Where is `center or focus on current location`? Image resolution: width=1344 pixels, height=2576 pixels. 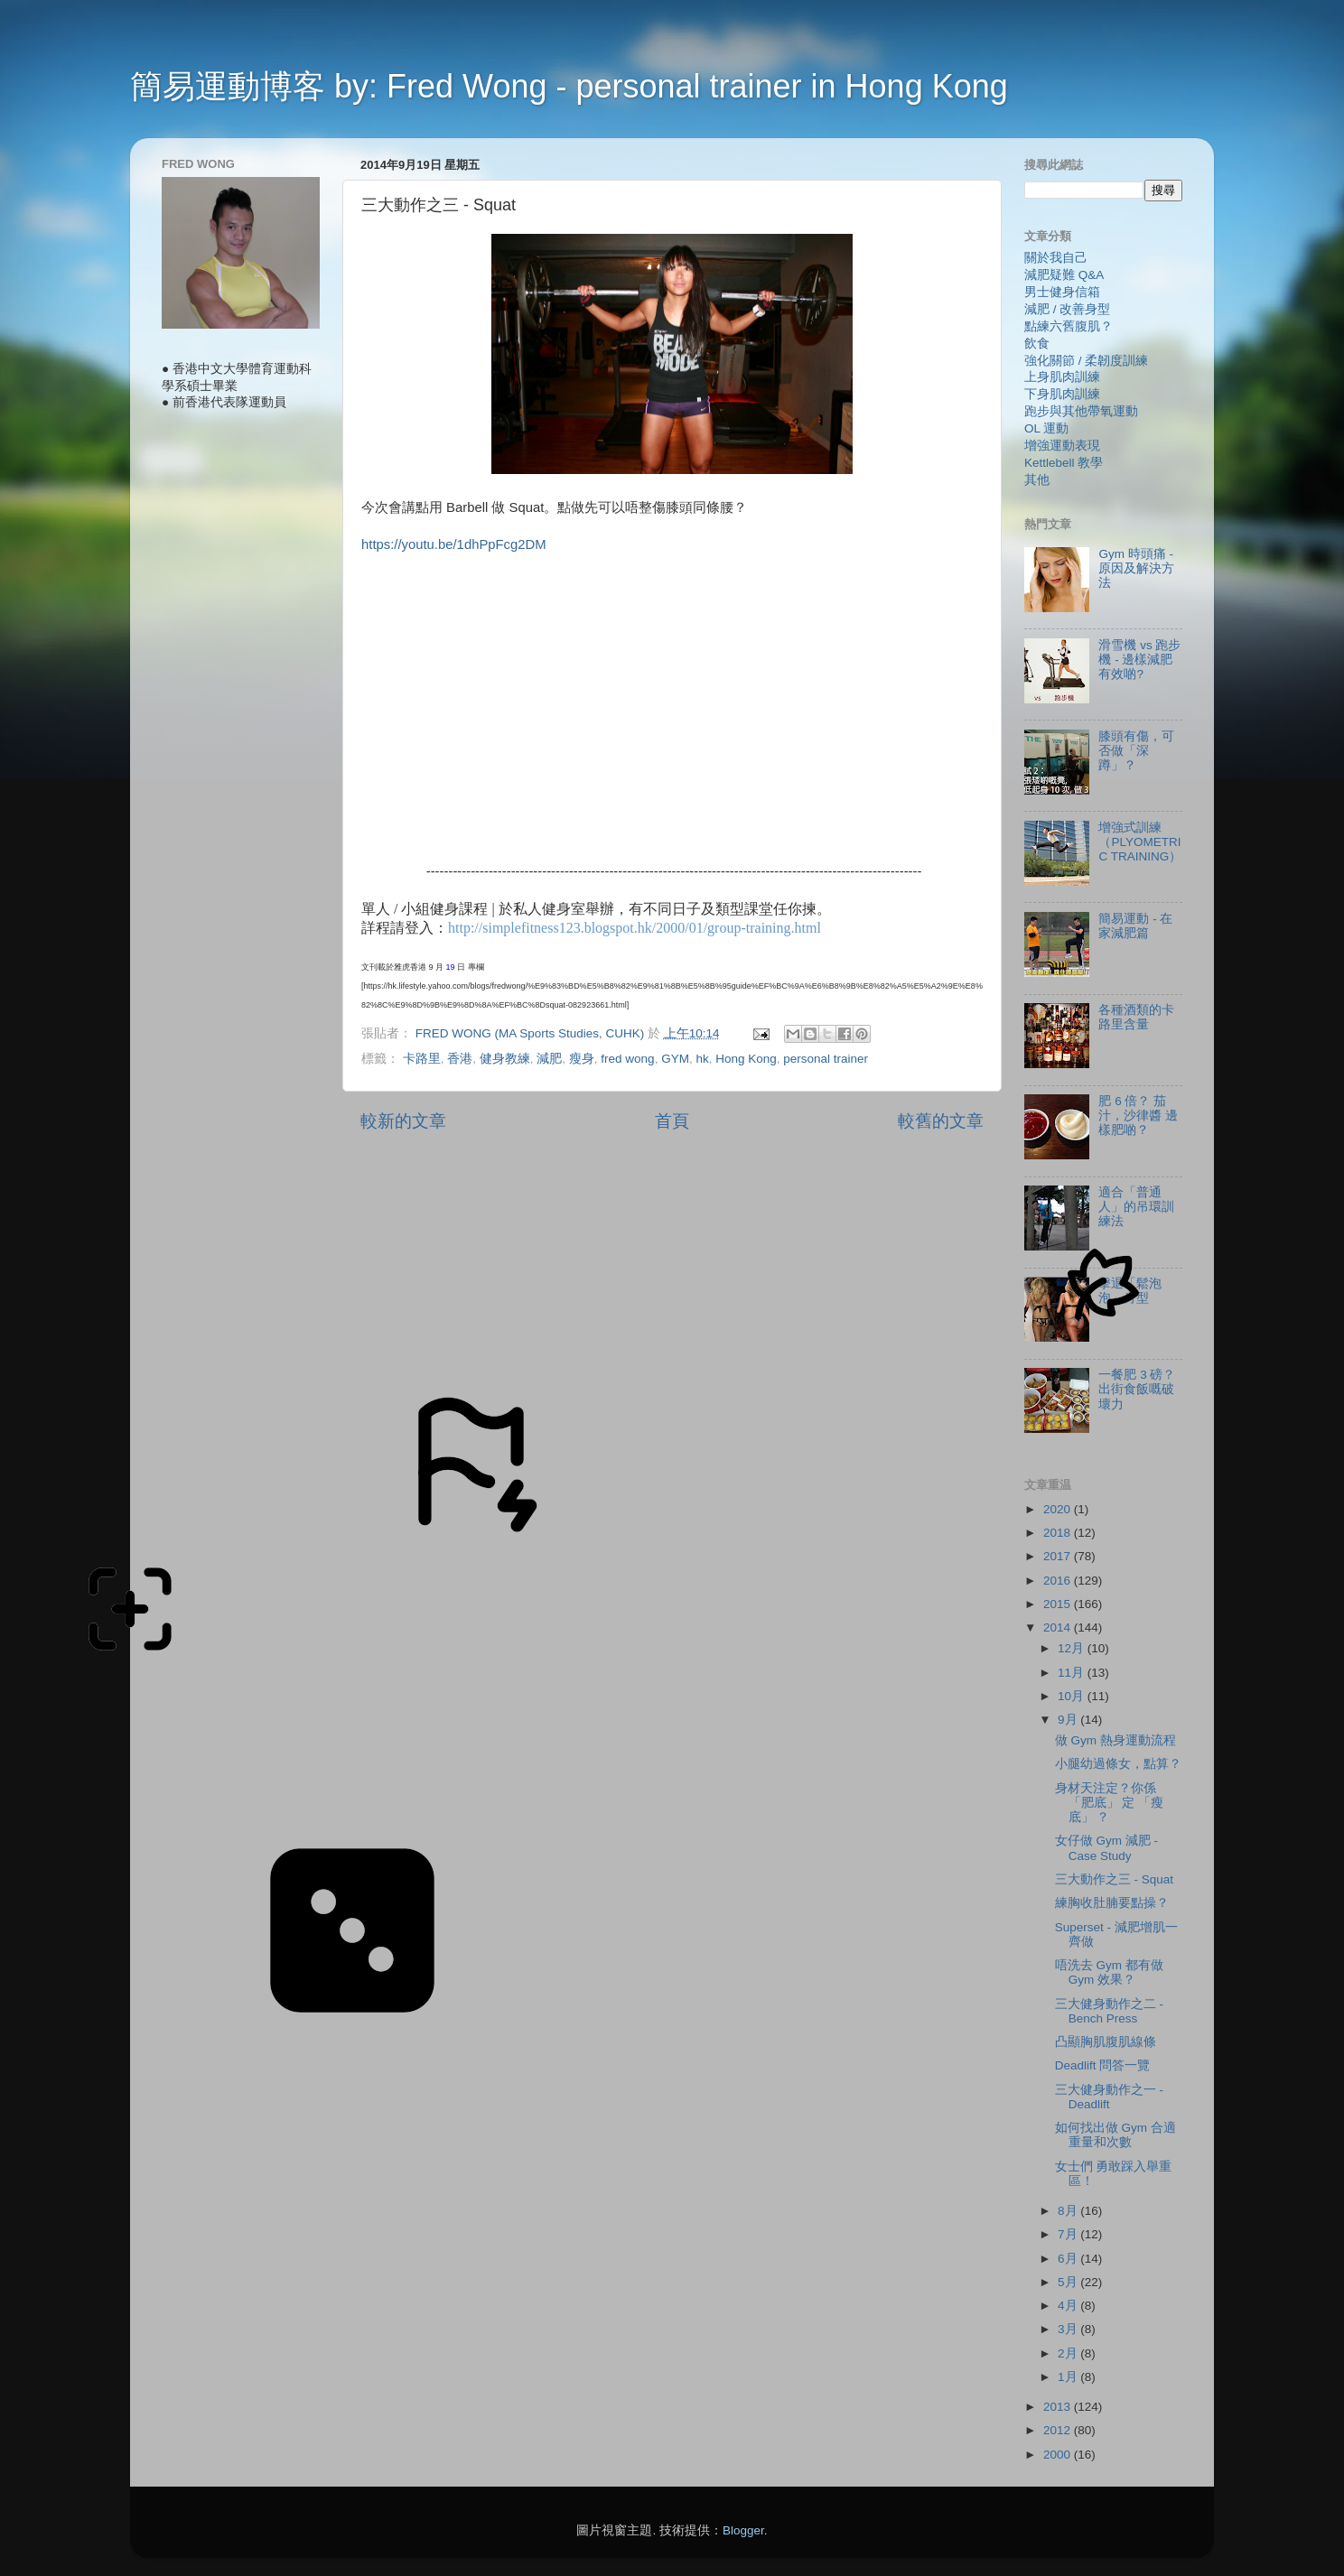 center or focus on current location is located at coordinates (130, 1609).